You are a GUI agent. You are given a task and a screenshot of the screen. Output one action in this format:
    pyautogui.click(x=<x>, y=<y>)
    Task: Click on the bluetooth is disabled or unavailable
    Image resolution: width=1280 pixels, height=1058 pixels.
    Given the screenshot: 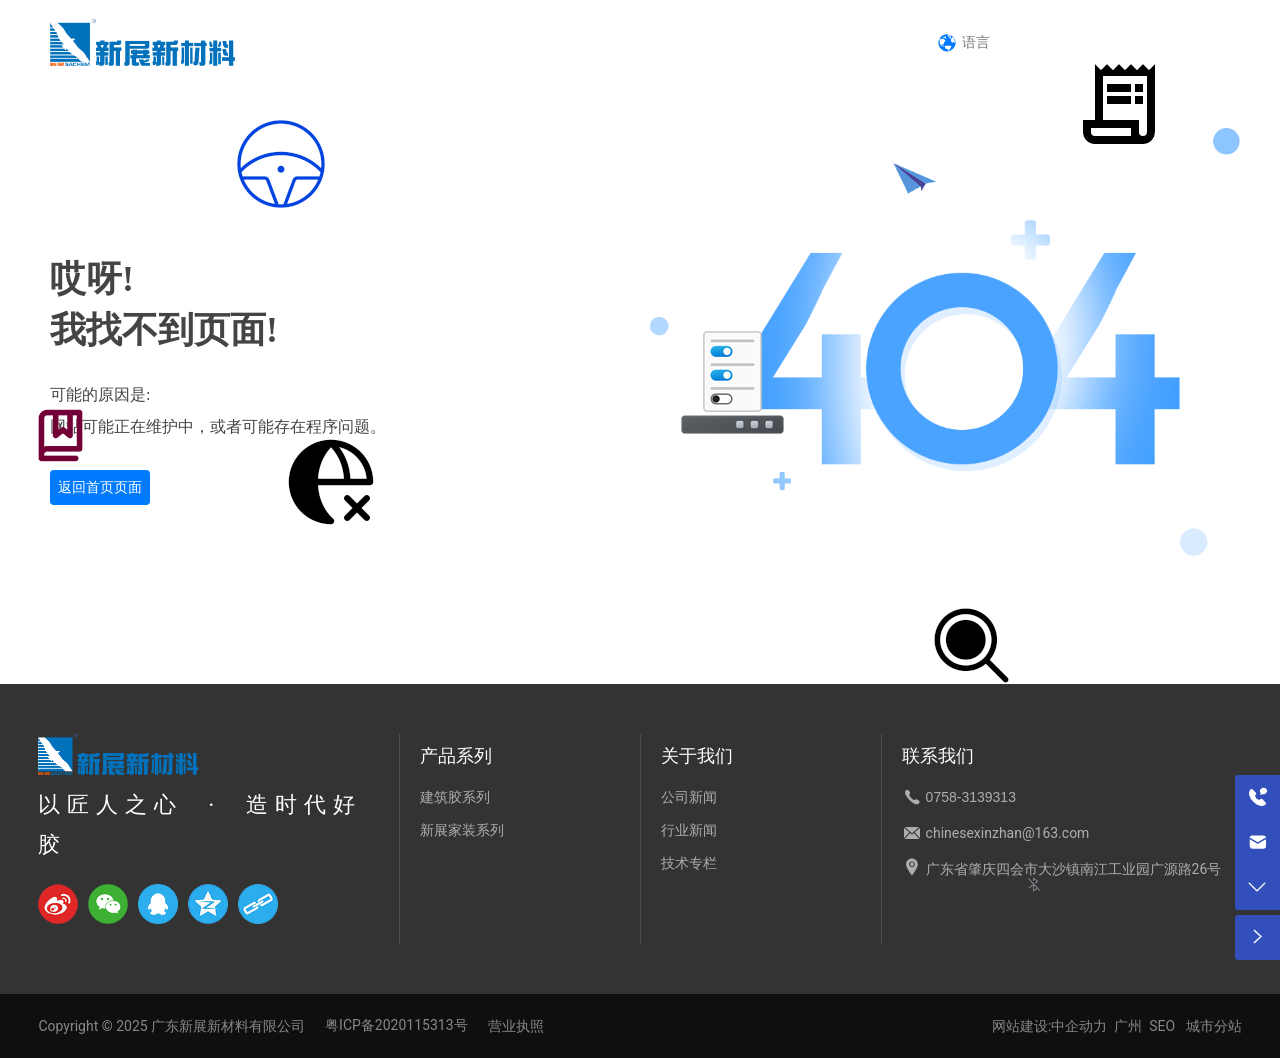 What is the action you would take?
    pyautogui.click(x=1033, y=884)
    